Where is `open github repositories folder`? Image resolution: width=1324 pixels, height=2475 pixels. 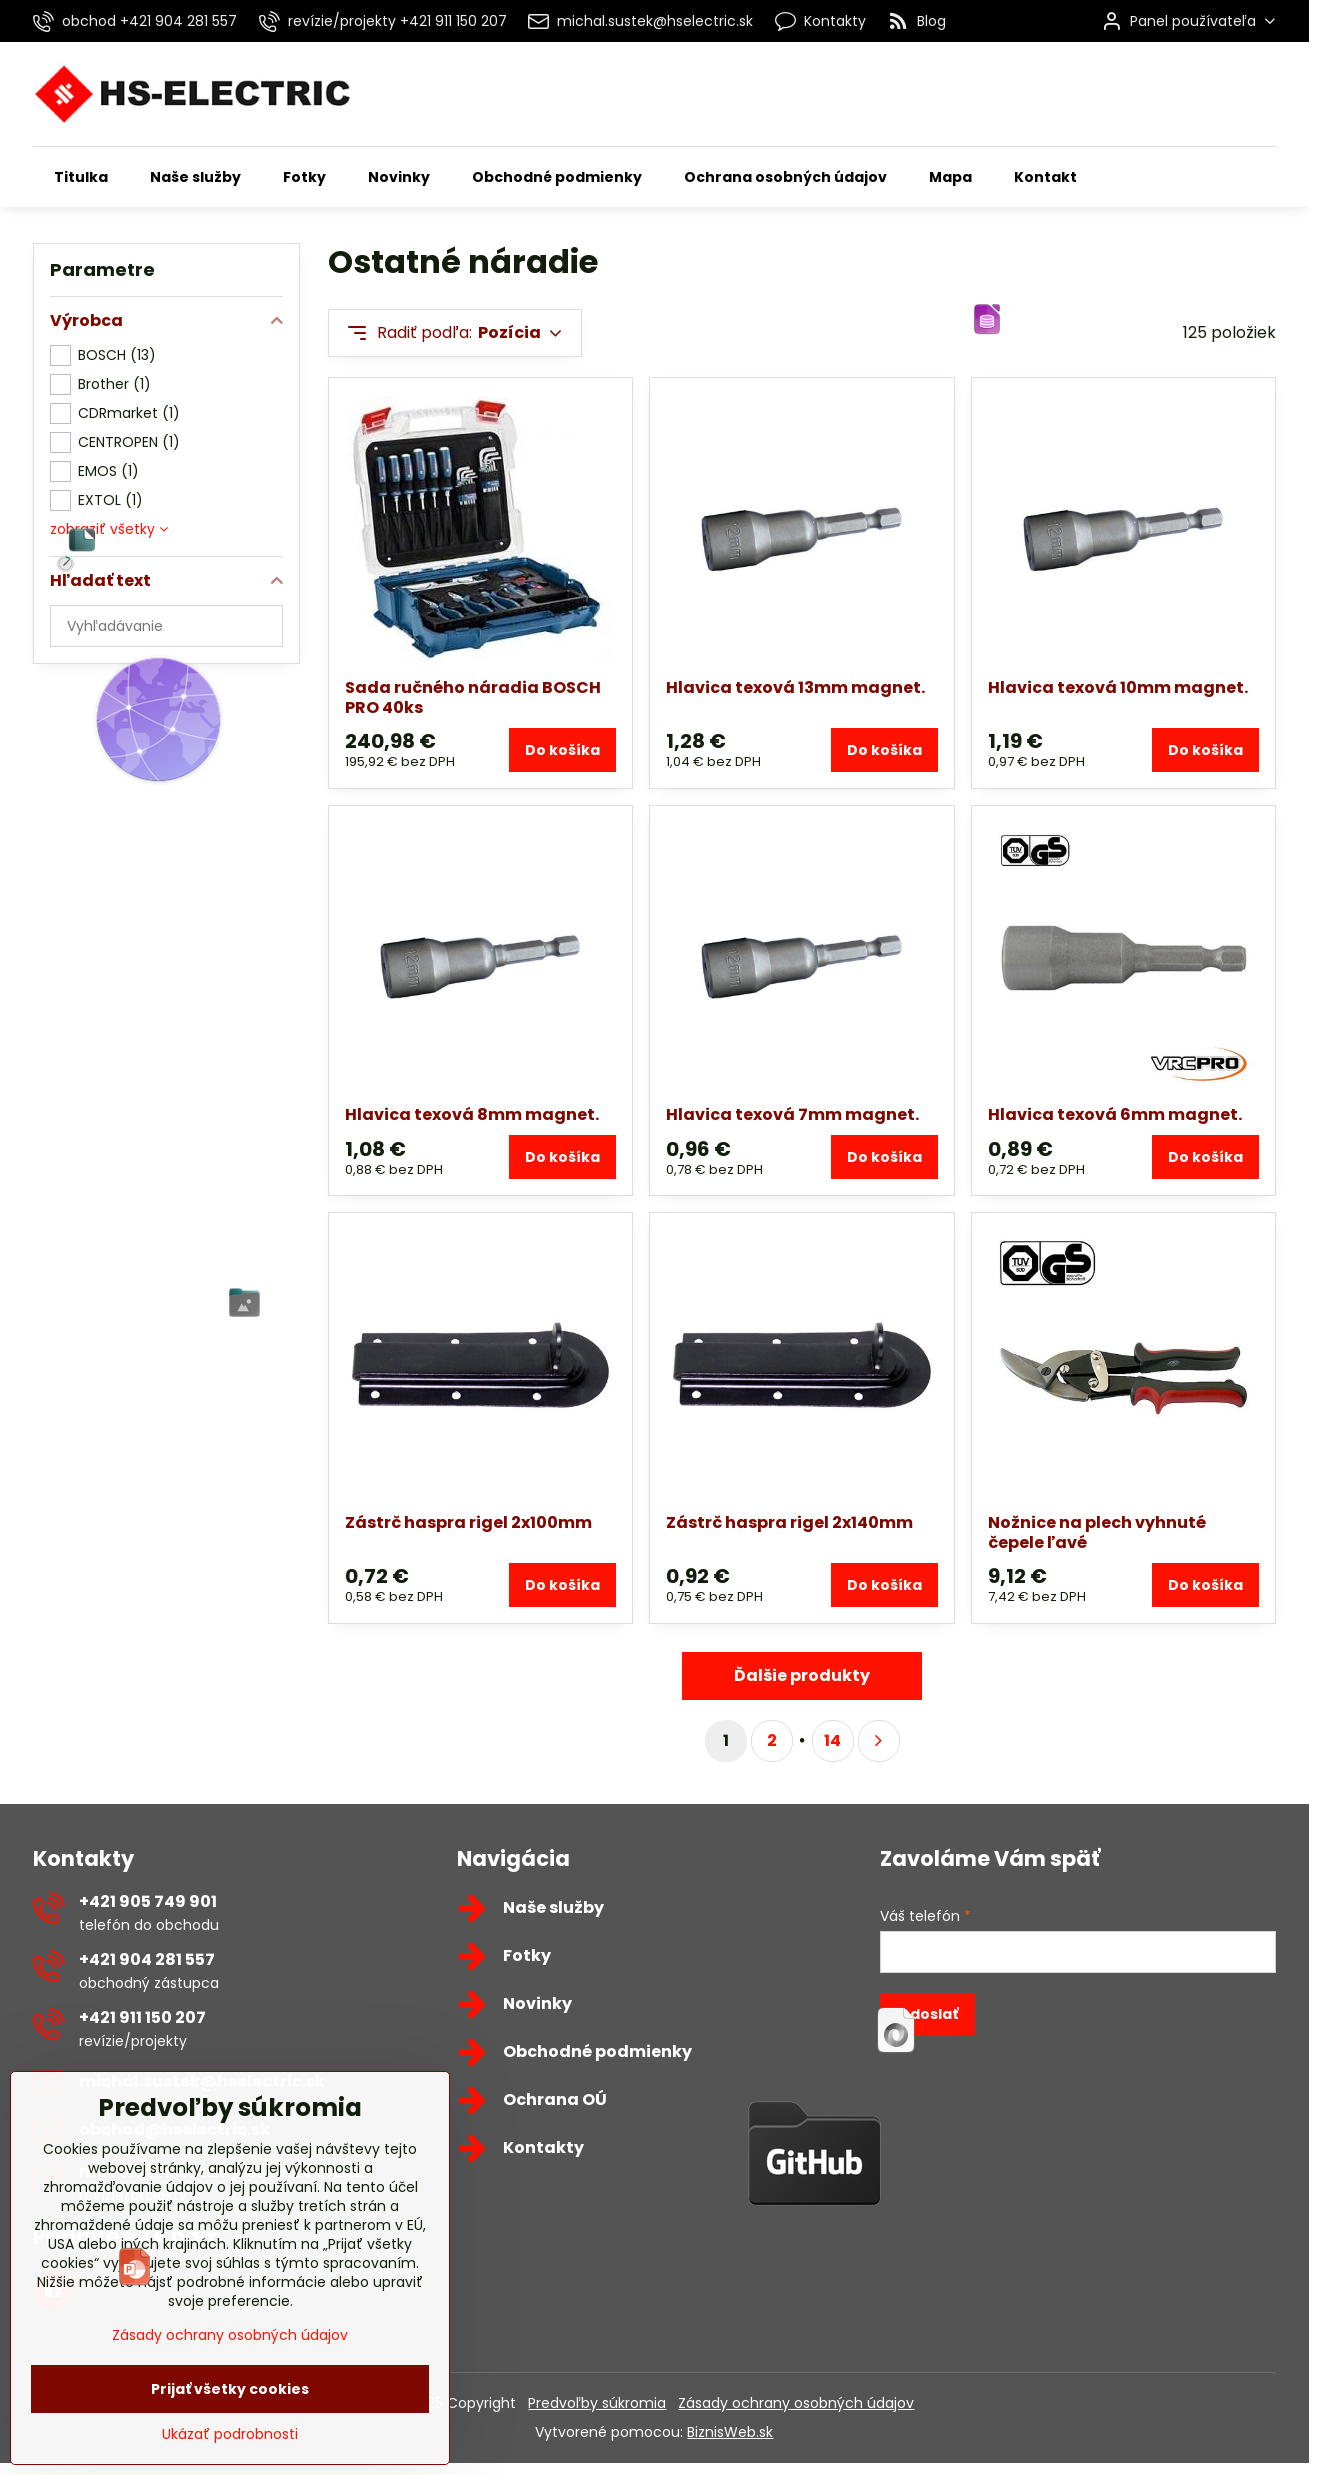
open github repositories folder is located at coordinates (814, 2157).